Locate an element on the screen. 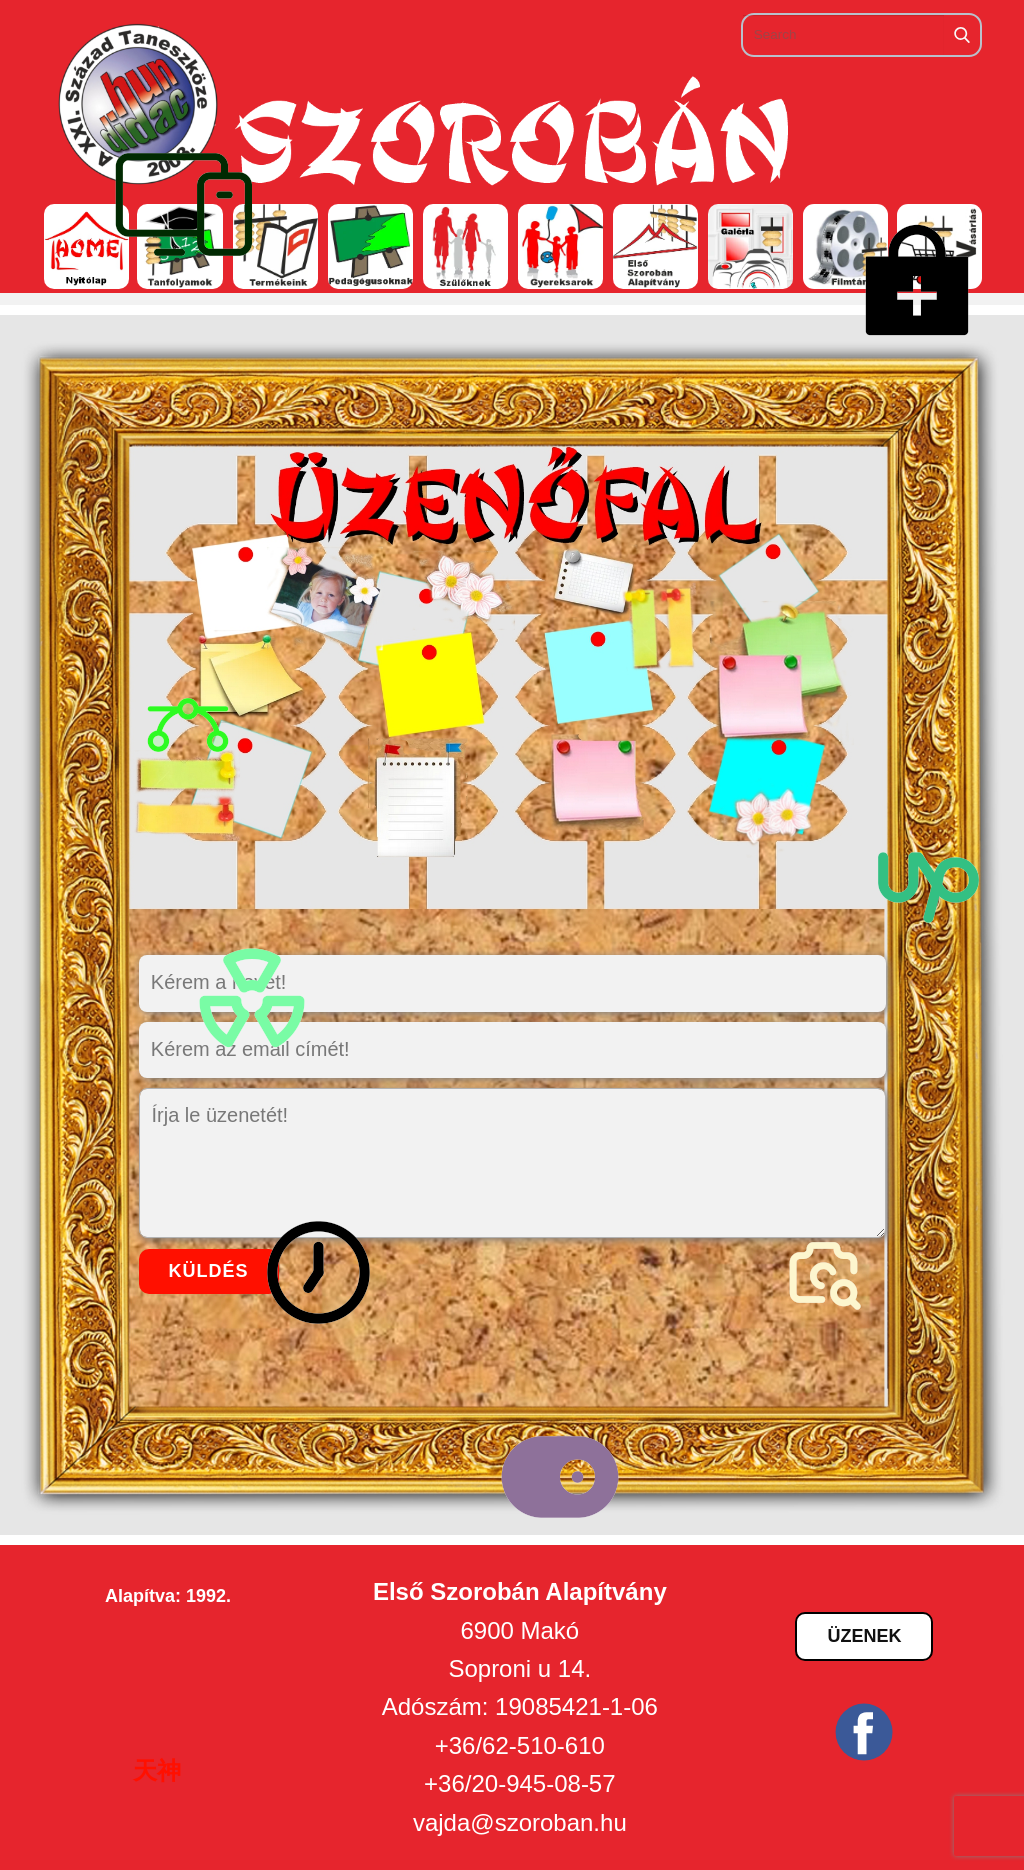  link to upwork freelancer profile is located at coordinates (928, 882).